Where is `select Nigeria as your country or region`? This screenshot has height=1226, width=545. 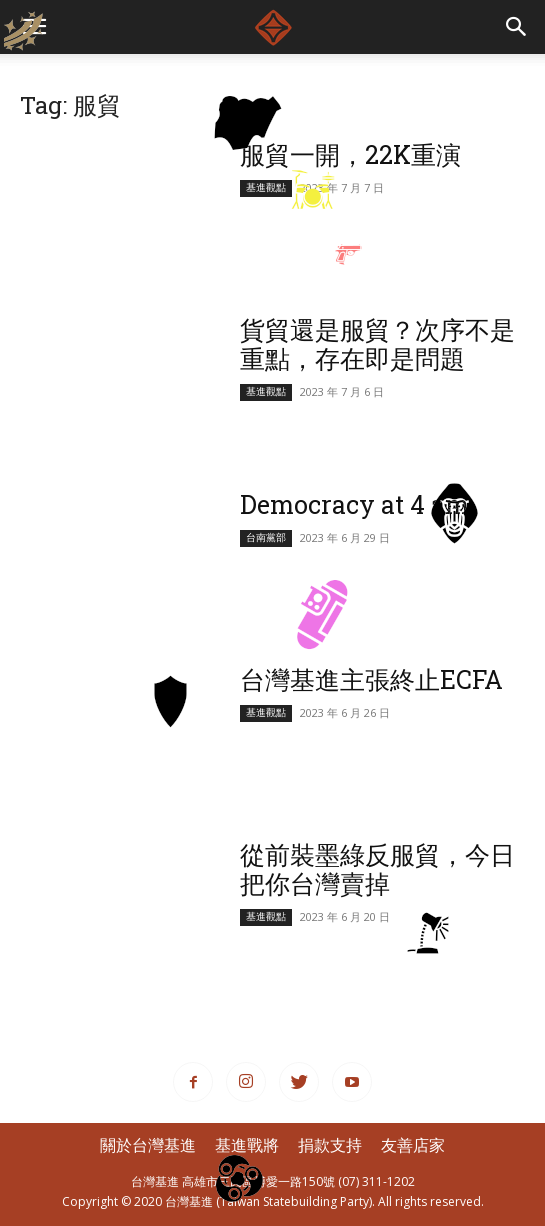 select Nigeria as your country or region is located at coordinates (248, 123).